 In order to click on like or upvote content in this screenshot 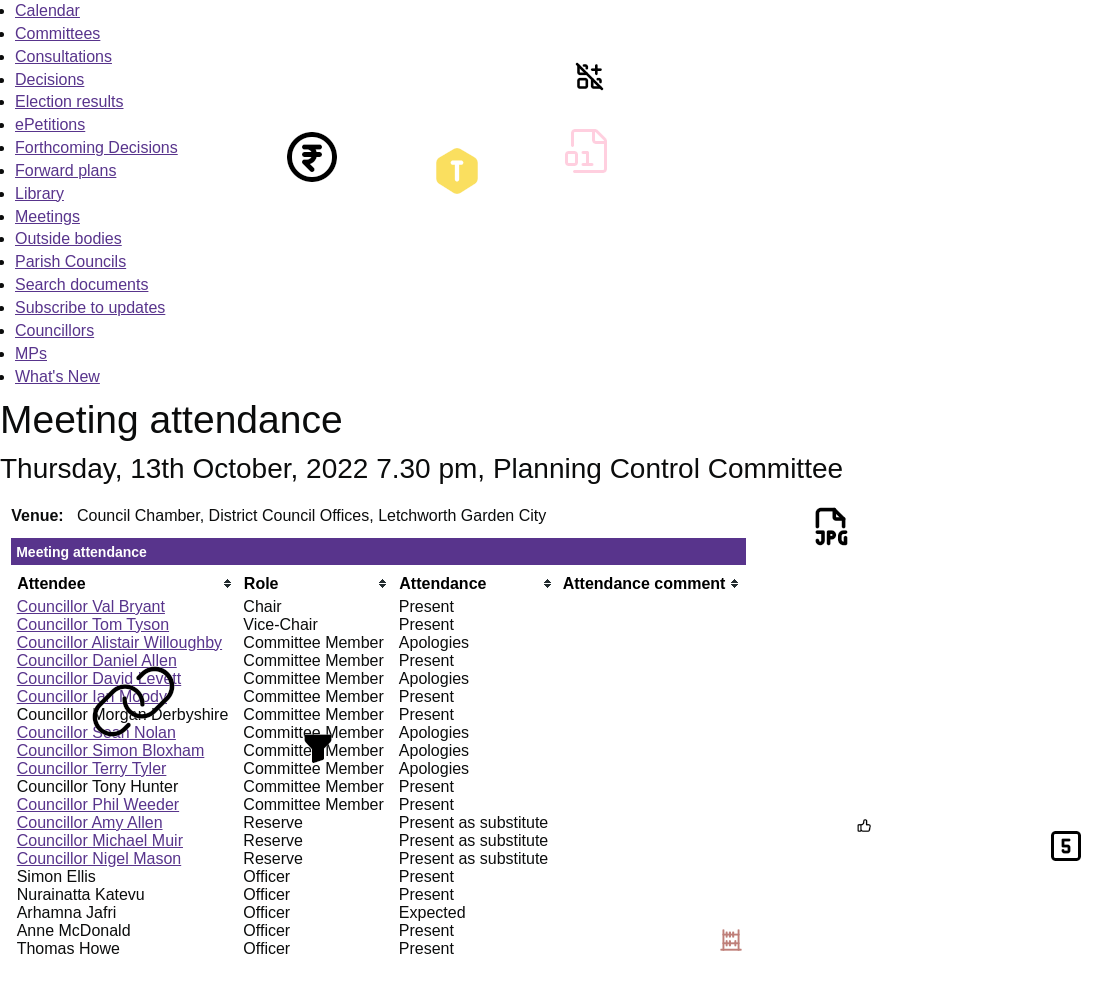, I will do `click(864, 825)`.